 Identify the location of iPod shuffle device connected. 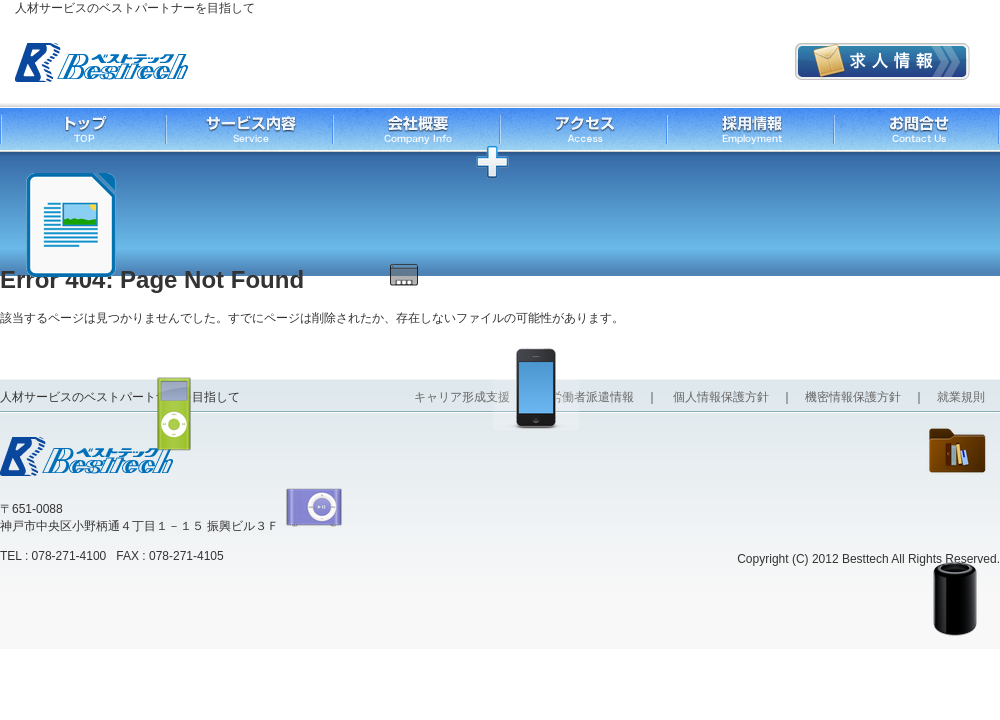
(314, 497).